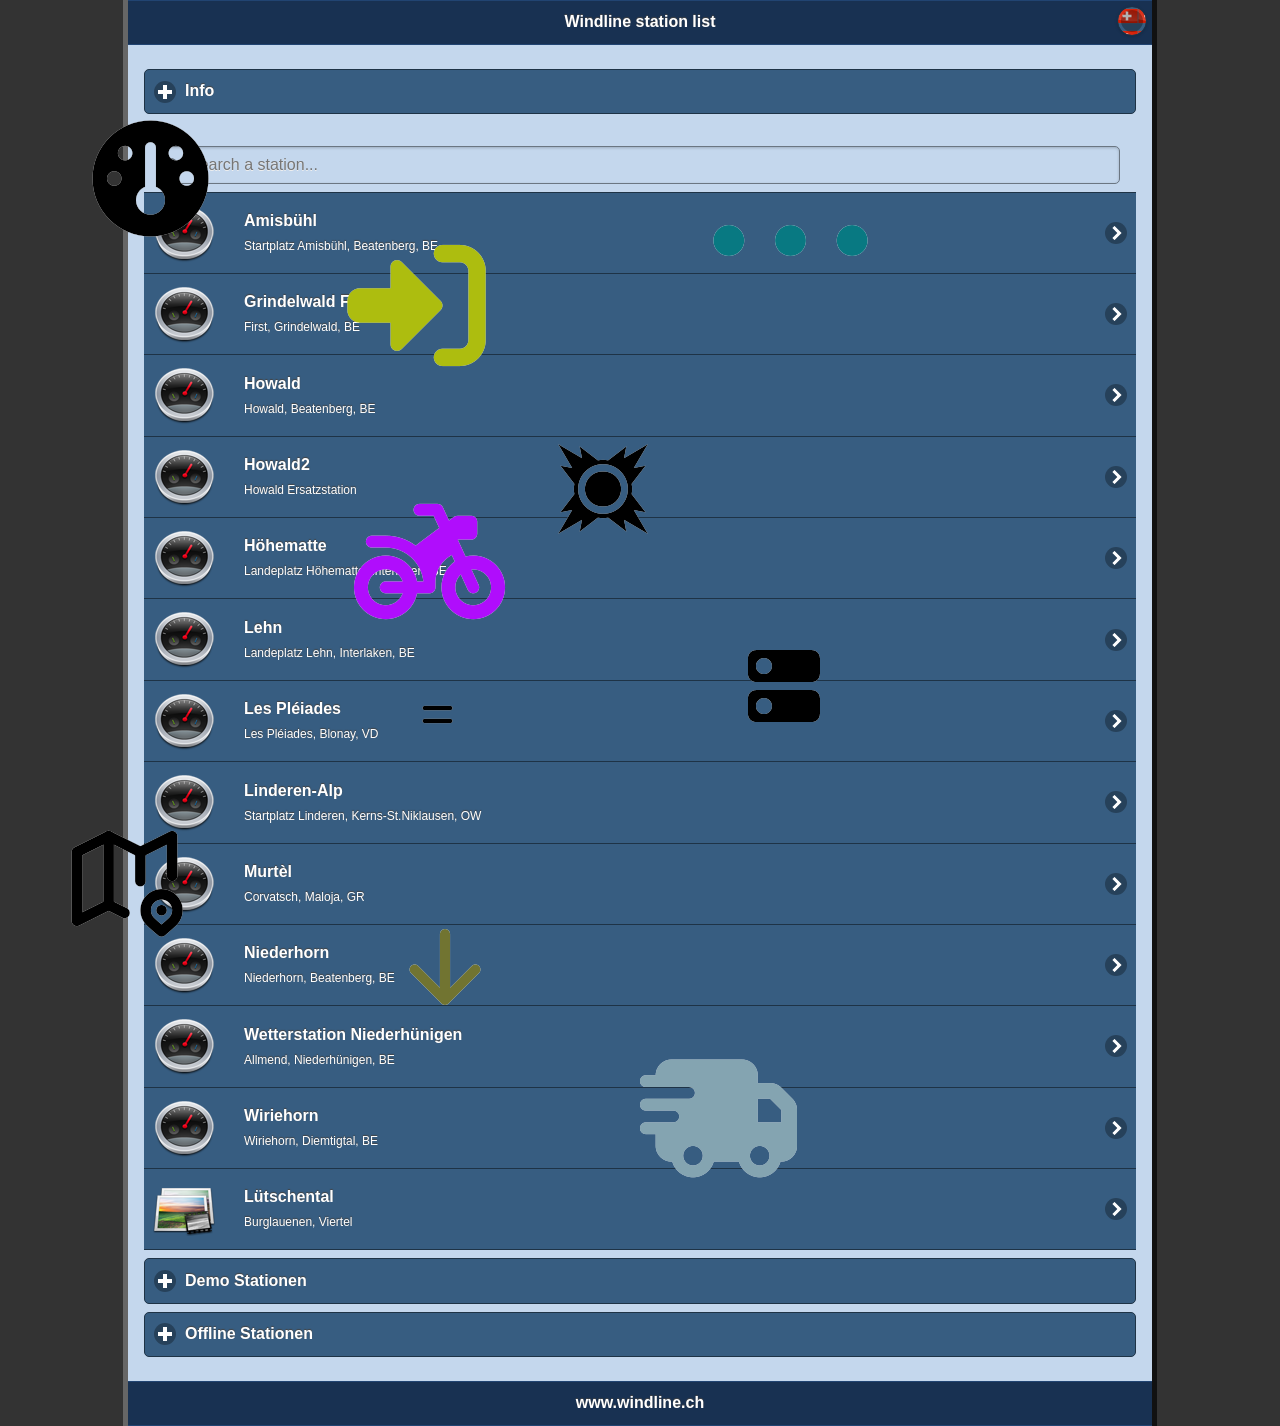 This screenshot has height=1426, width=1280. What do you see at coordinates (416, 305) in the screenshot?
I see `sign in to your account` at bounding box center [416, 305].